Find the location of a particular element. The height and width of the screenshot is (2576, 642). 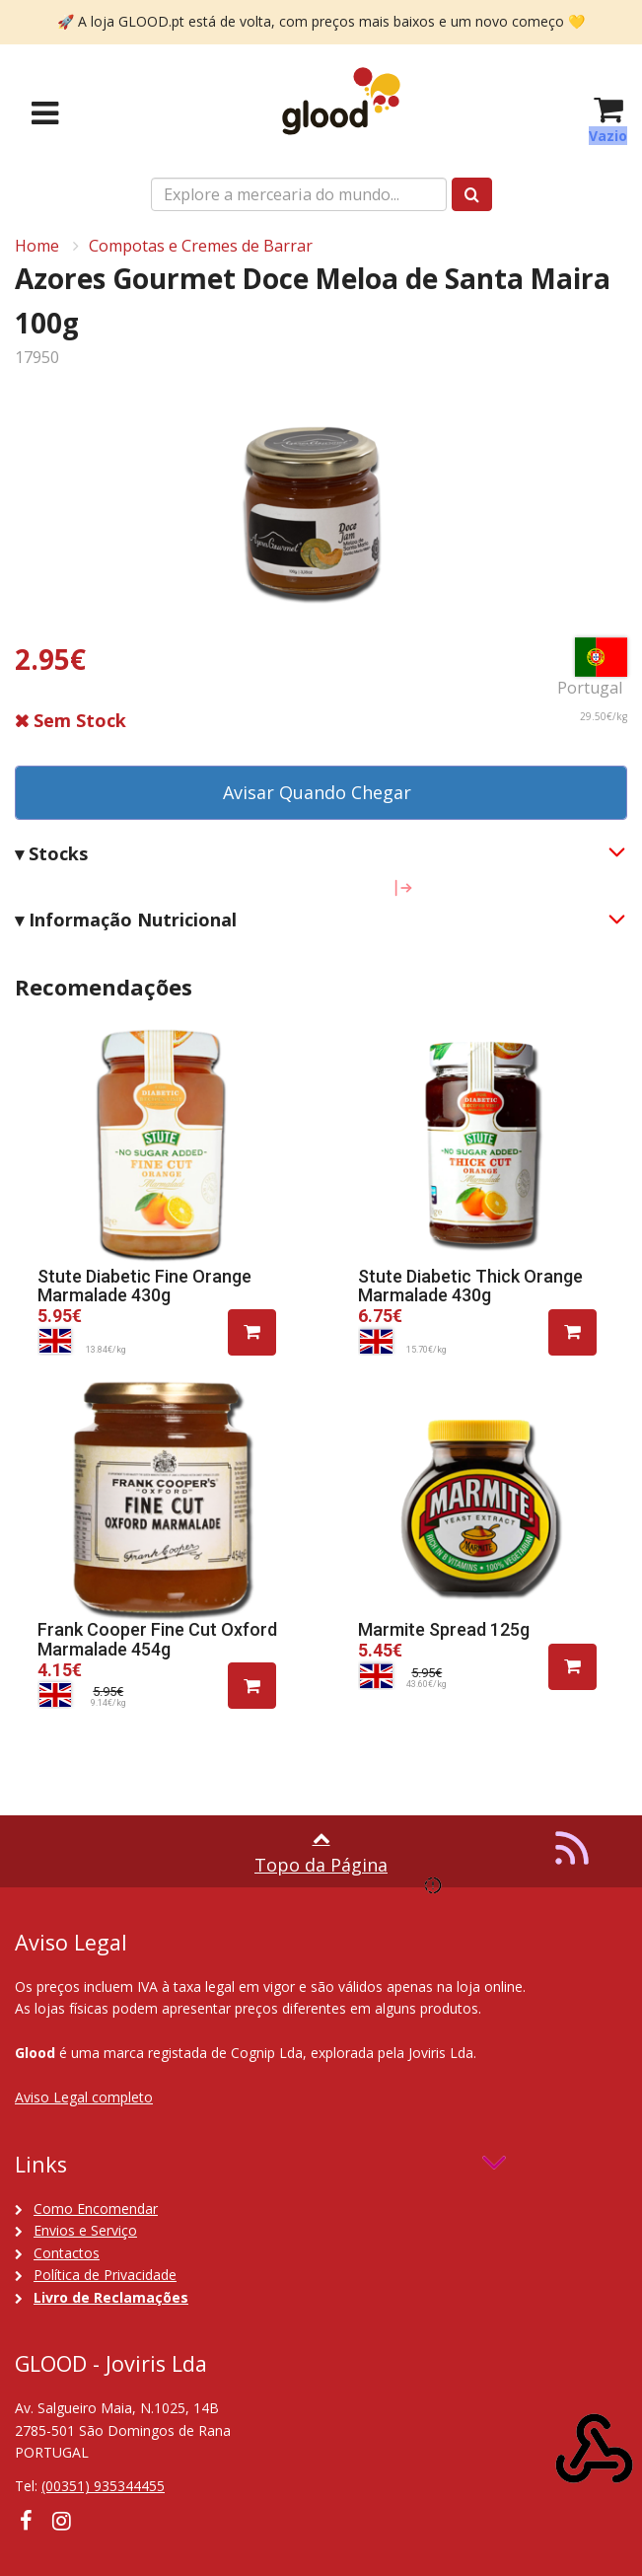

expand sidebar or panel is located at coordinates (403, 888).